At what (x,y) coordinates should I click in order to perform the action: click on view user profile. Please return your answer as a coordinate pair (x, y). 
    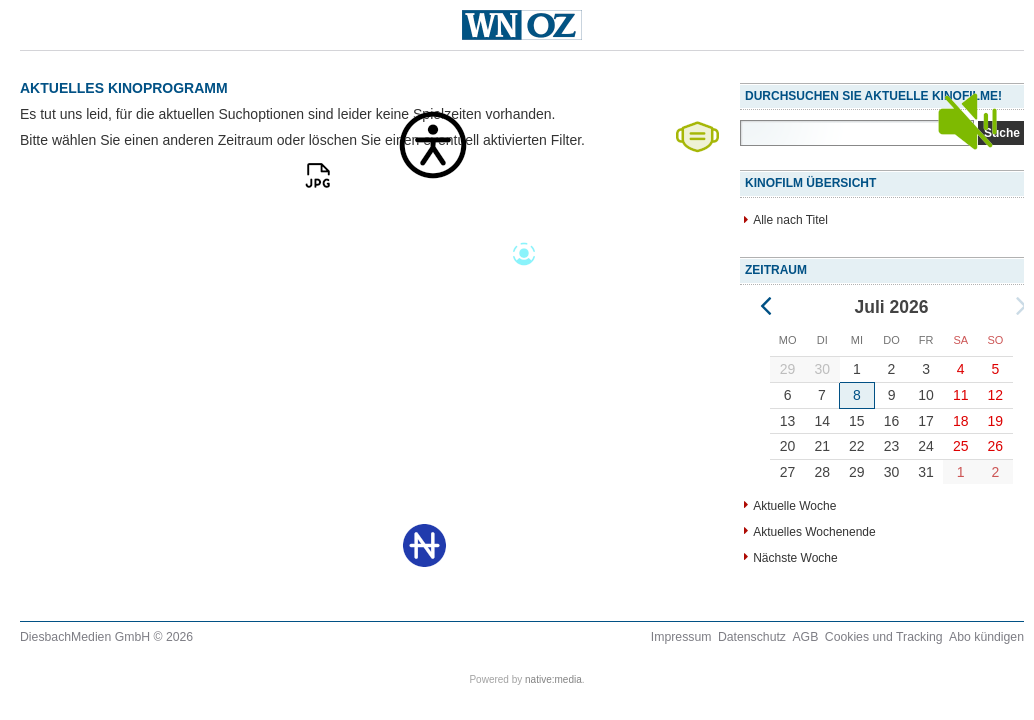
    Looking at the image, I should click on (433, 145).